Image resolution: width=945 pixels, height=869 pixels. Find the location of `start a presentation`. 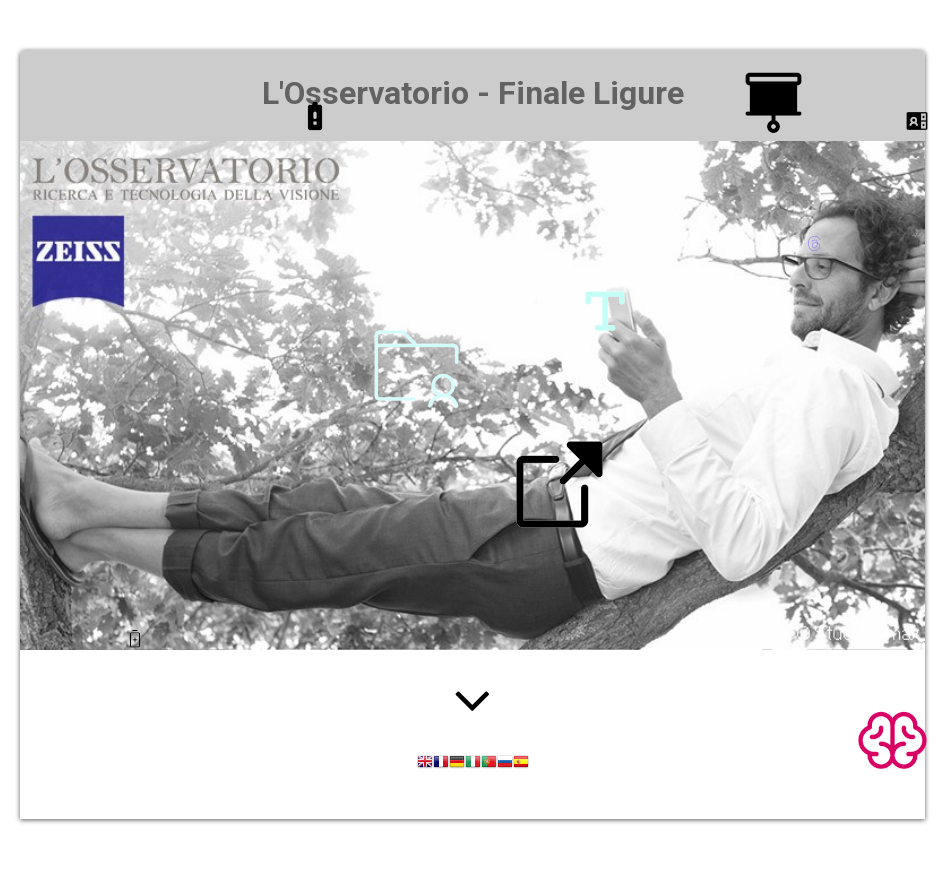

start a presentation is located at coordinates (773, 98).